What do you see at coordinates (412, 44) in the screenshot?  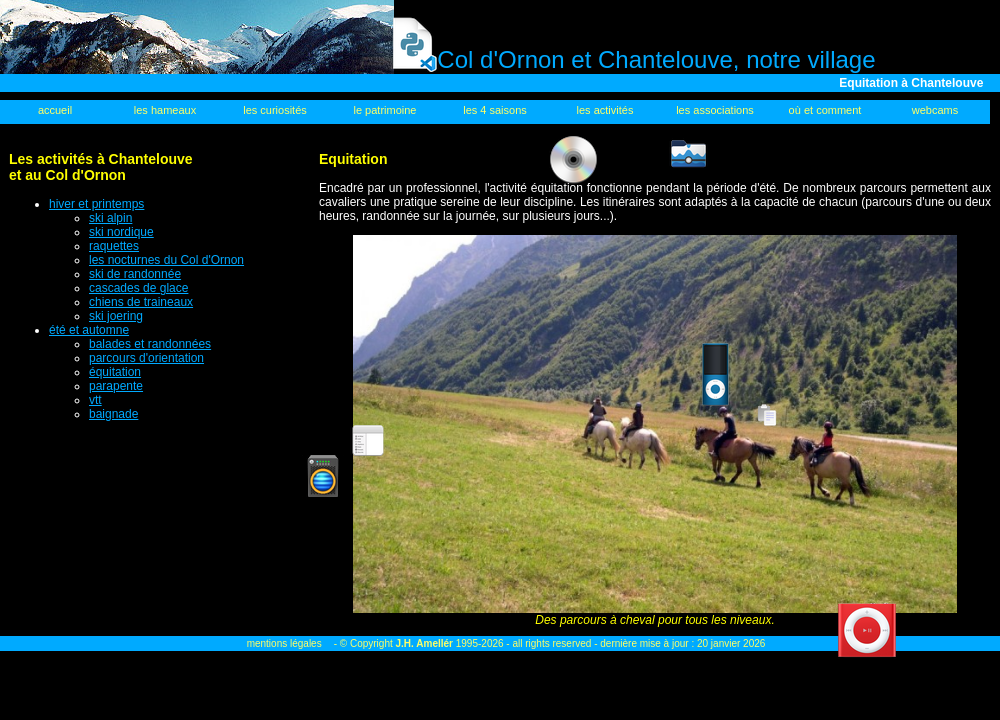 I see `open a python file in visual studio code` at bounding box center [412, 44].